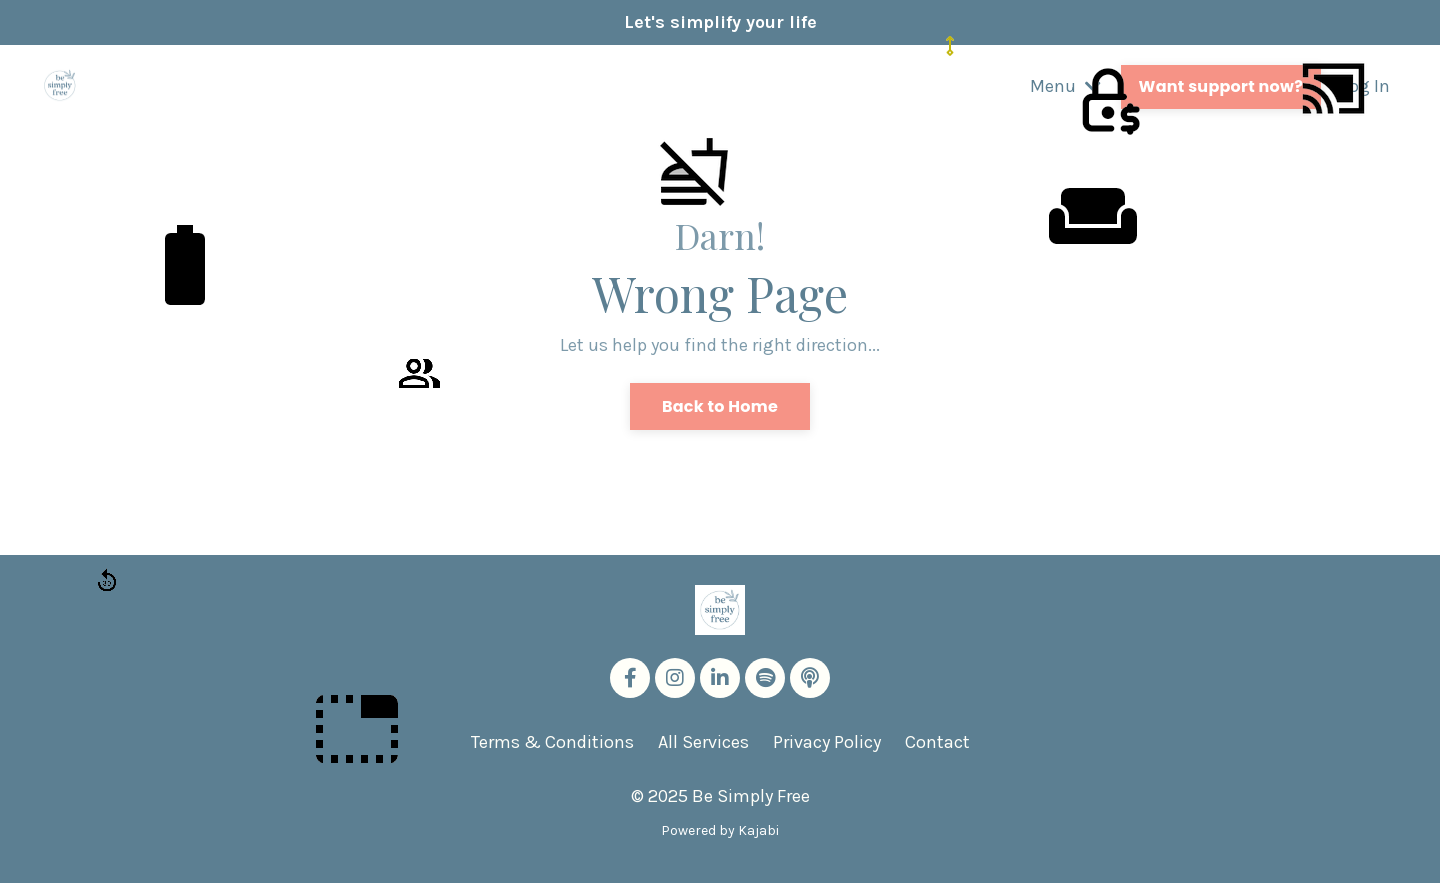  What do you see at coordinates (357, 729) in the screenshot?
I see `an inactive or unselected browser tab` at bounding box center [357, 729].